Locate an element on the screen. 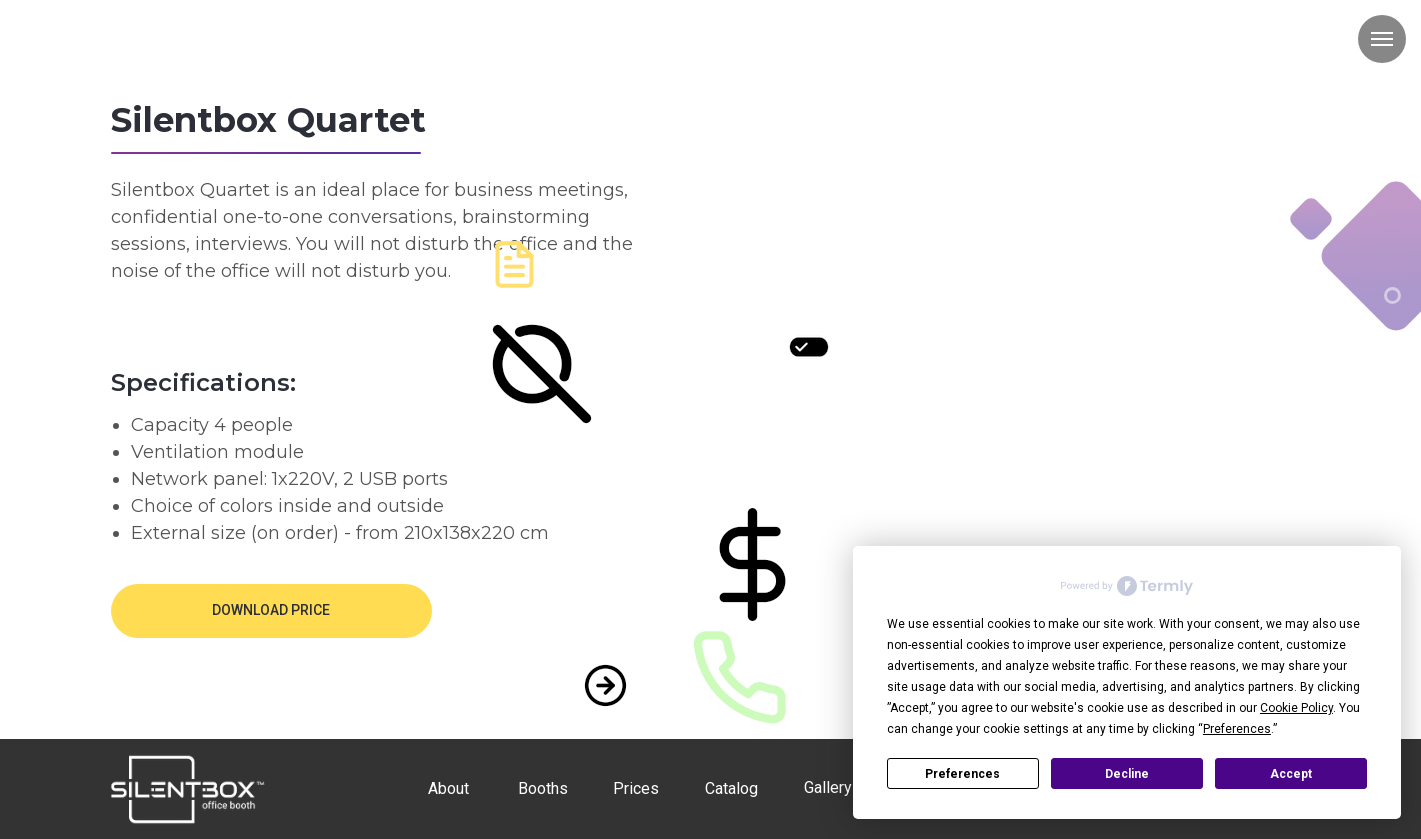 This screenshot has width=1421, height=839. view payment or pricing details is located at coordinates (752, 564).